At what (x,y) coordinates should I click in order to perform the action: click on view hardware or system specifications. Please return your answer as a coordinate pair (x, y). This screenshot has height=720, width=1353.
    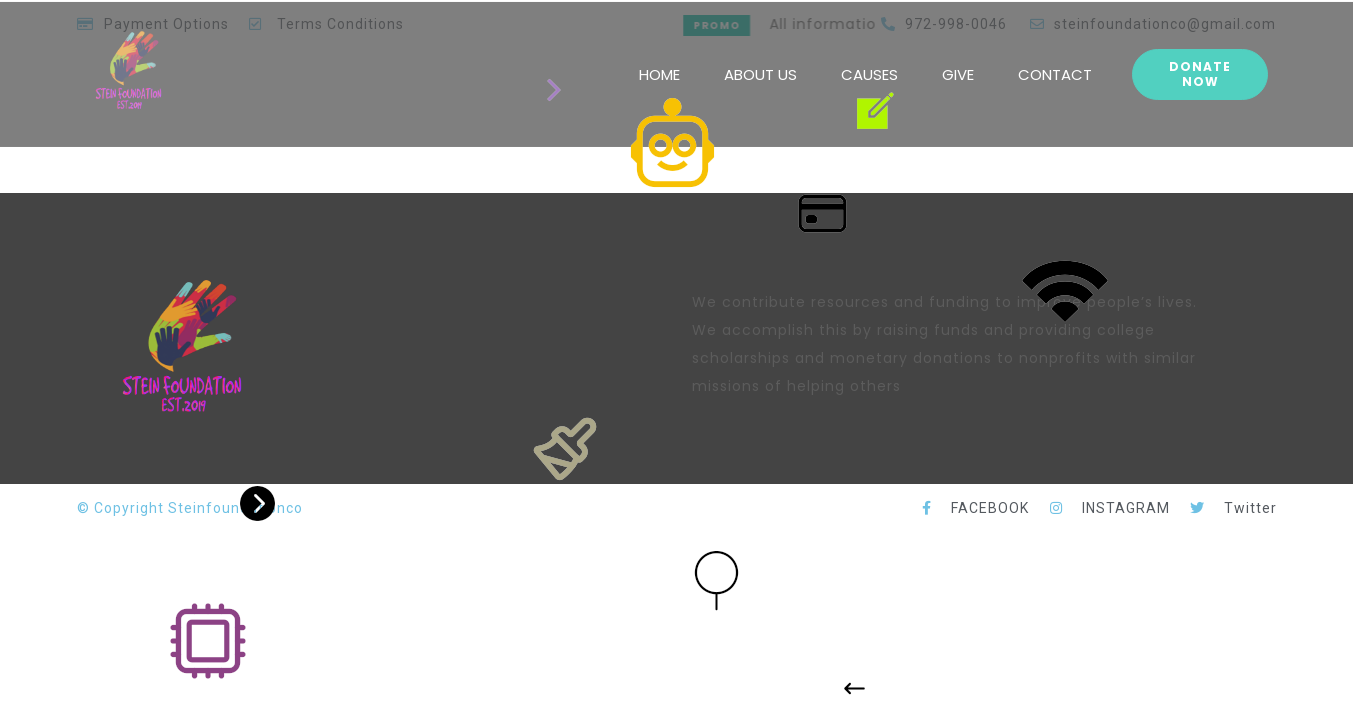
    Looking at the image, I should click on (208, 641).